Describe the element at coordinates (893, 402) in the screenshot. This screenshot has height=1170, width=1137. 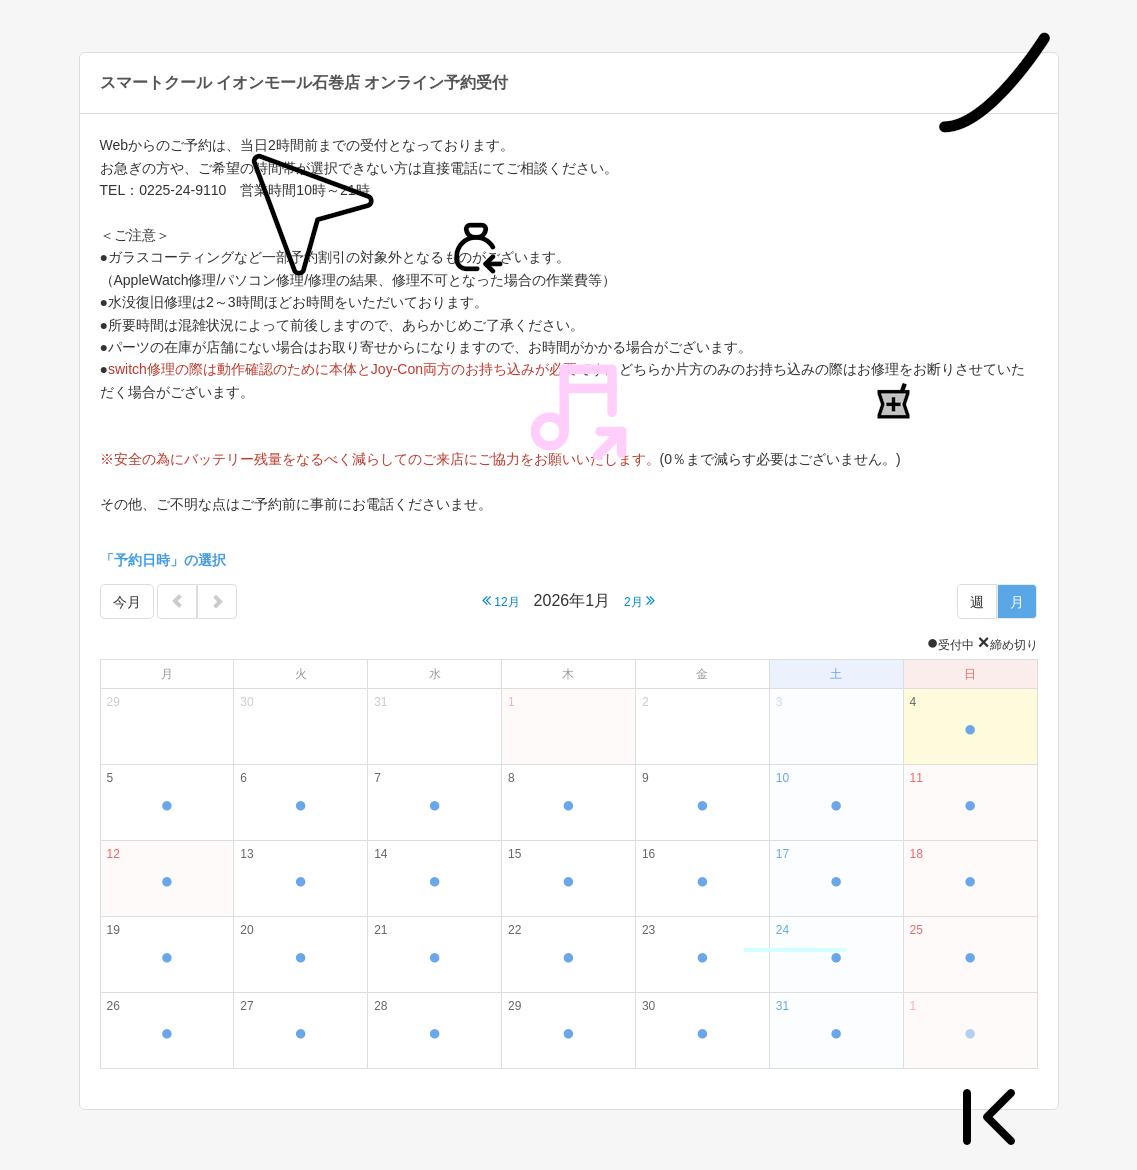
I see `find nearby pharmacies` at that location.